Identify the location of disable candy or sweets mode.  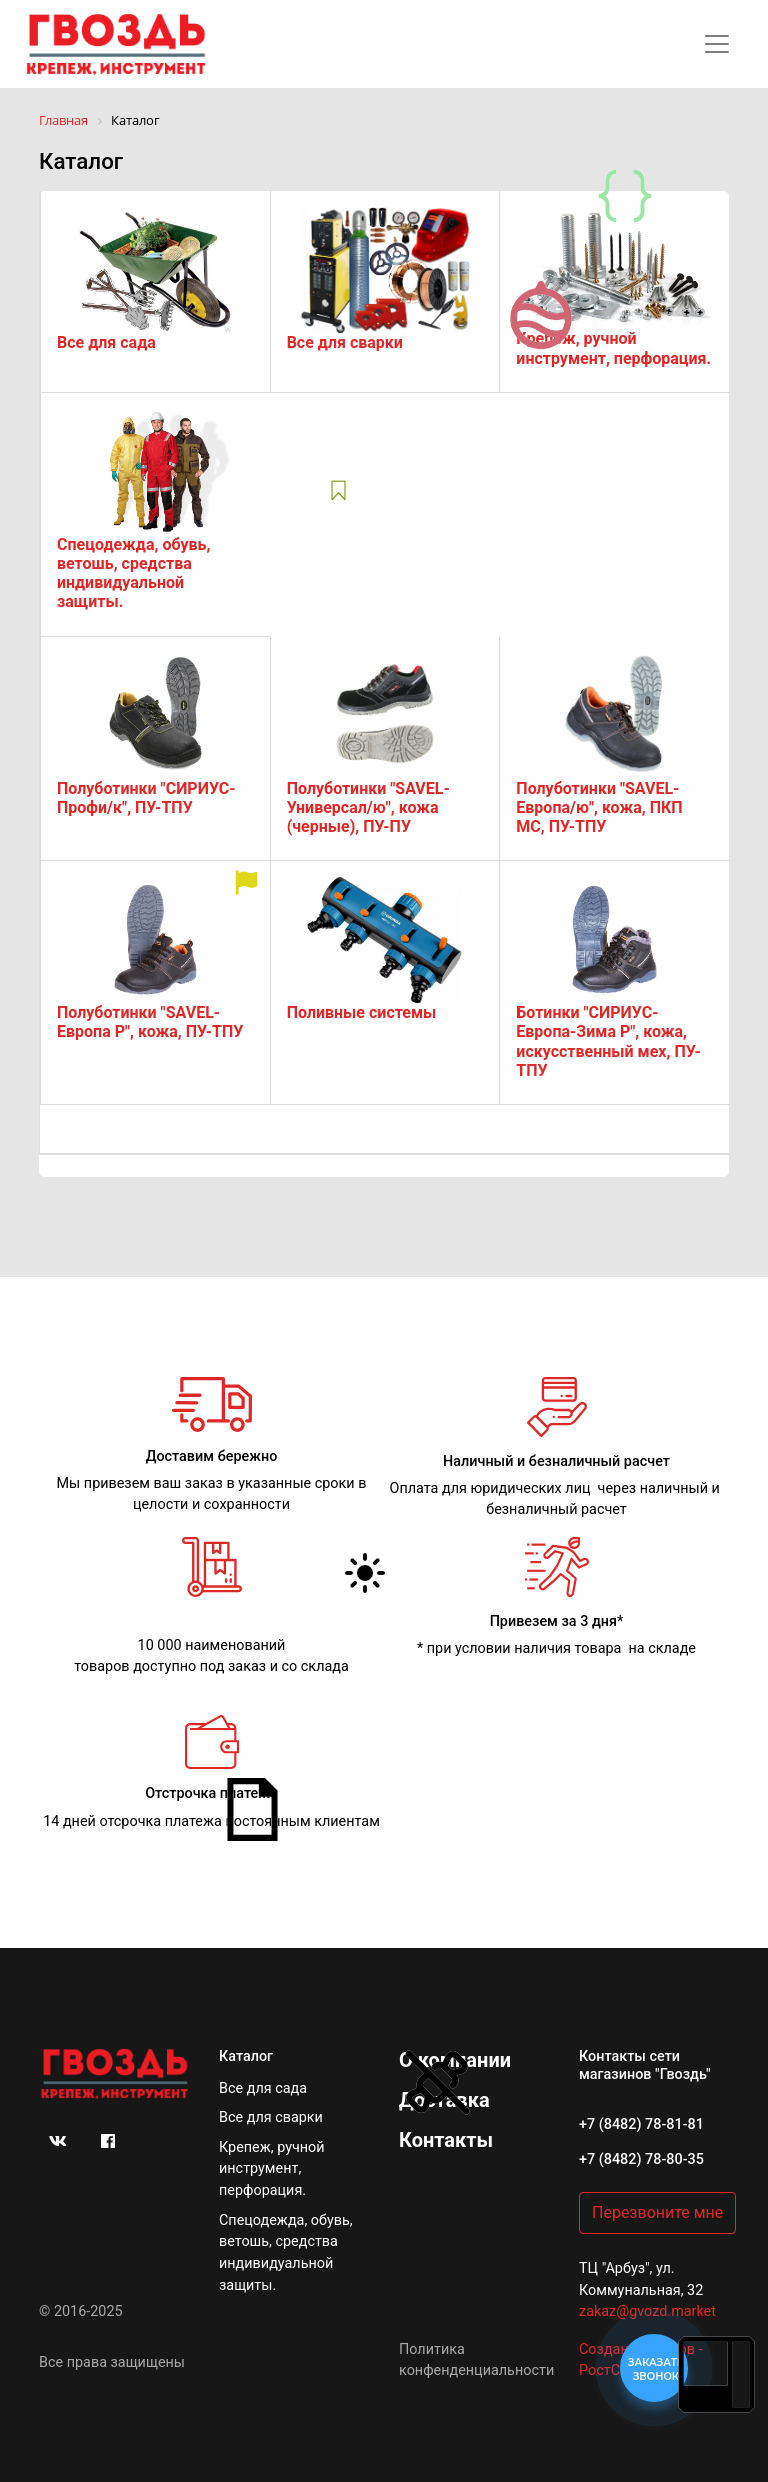
(437, 2082).